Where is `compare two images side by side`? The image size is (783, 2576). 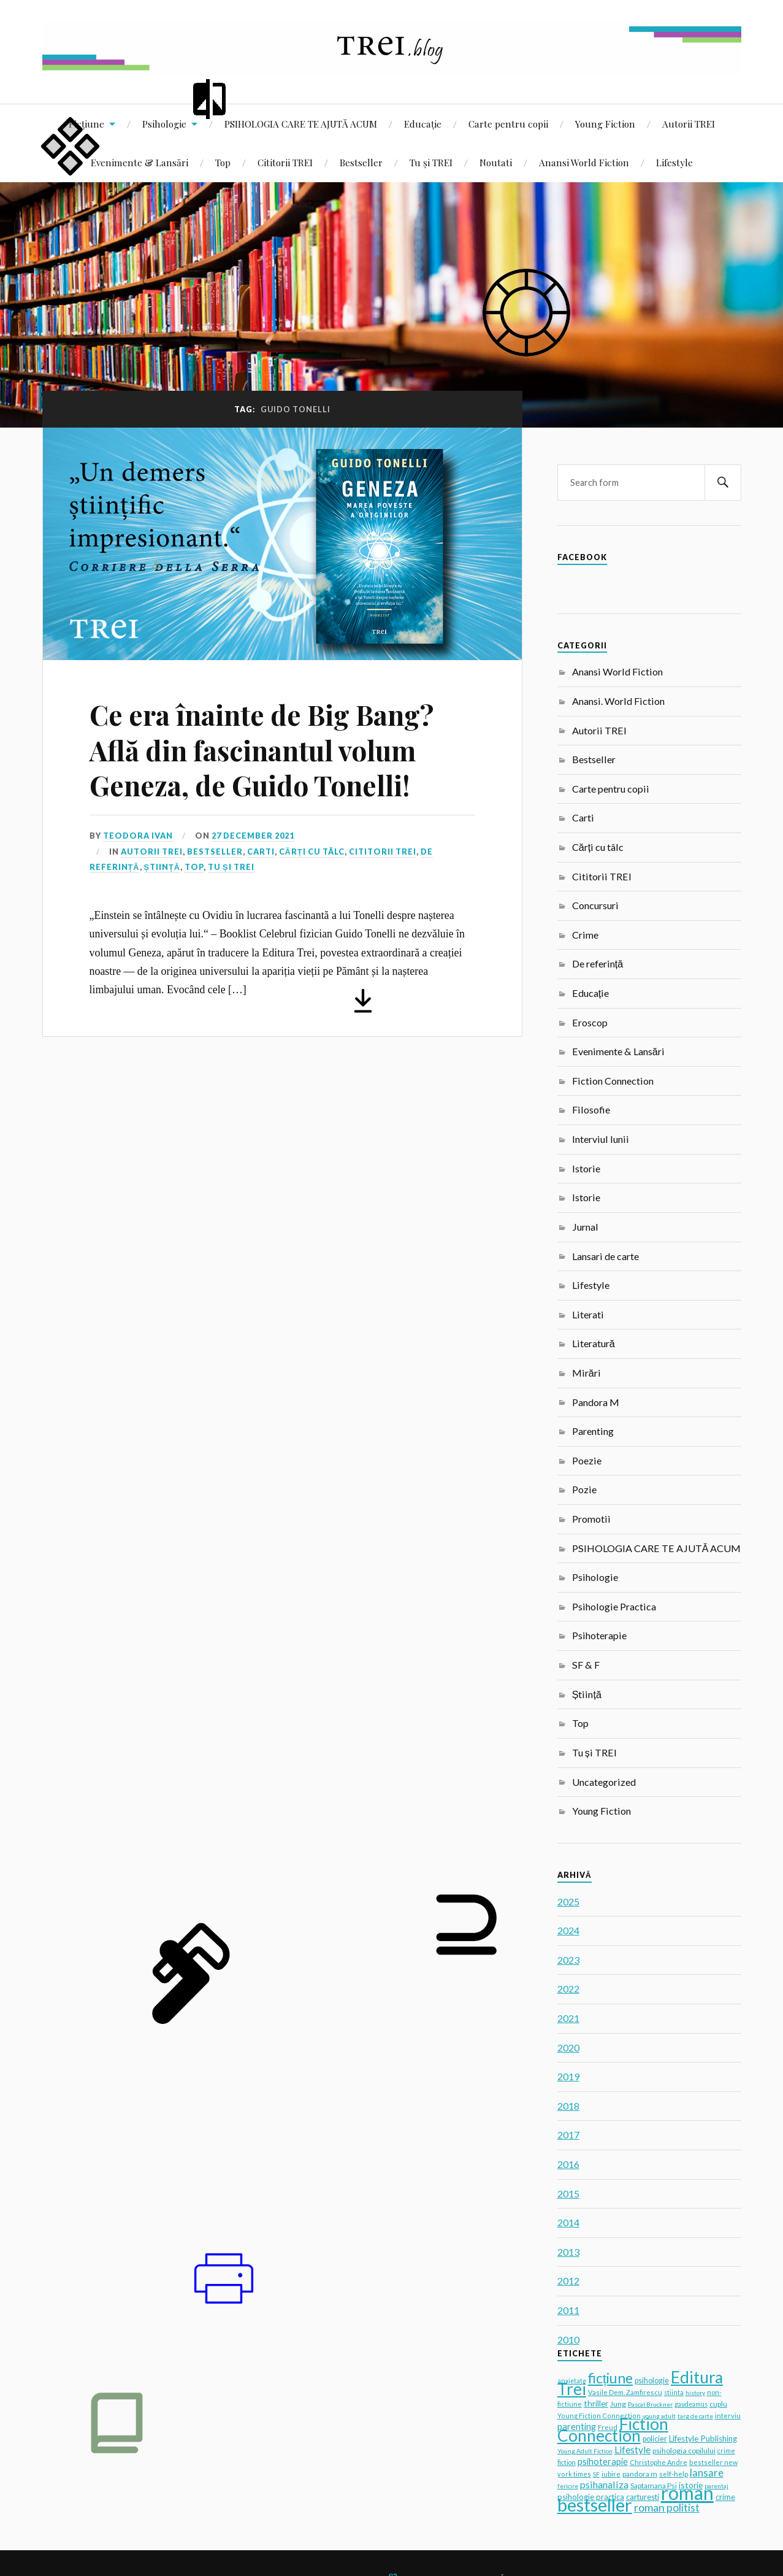 compare two images side by side is located at coordinates (209, 99).